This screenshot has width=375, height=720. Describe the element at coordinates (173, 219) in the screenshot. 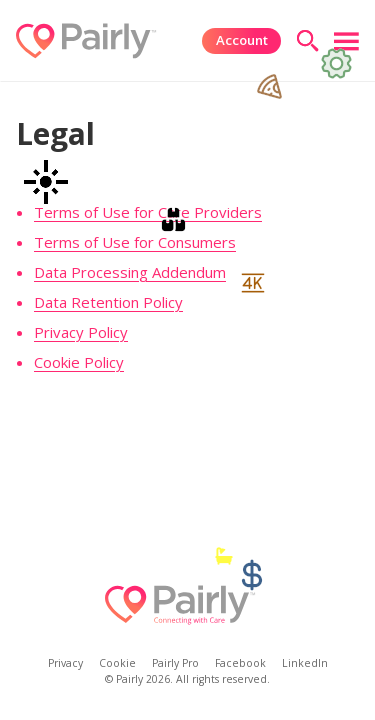

I see `view inventory or stock items` at that location.